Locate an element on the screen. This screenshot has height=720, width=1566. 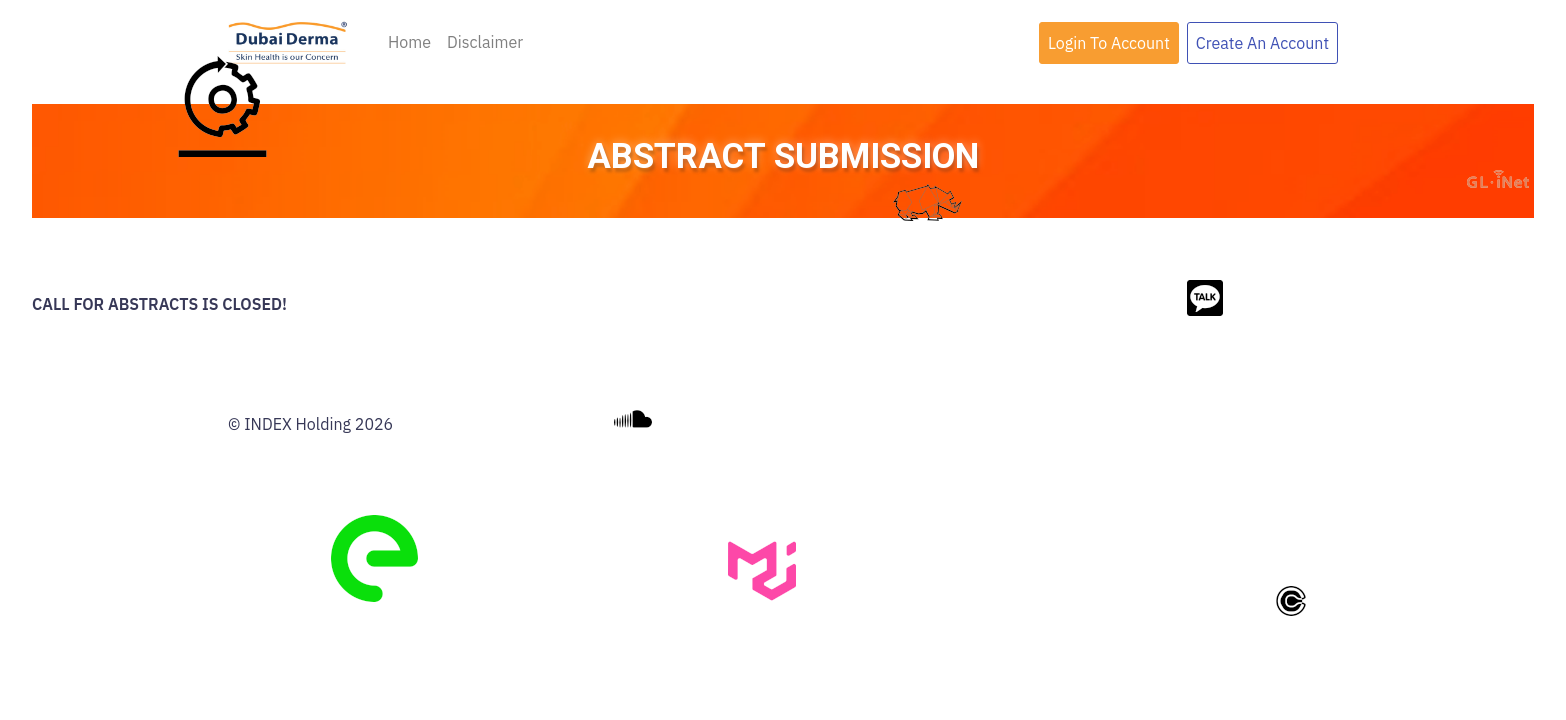
open the e logo application is located at coordinates (374, 558).